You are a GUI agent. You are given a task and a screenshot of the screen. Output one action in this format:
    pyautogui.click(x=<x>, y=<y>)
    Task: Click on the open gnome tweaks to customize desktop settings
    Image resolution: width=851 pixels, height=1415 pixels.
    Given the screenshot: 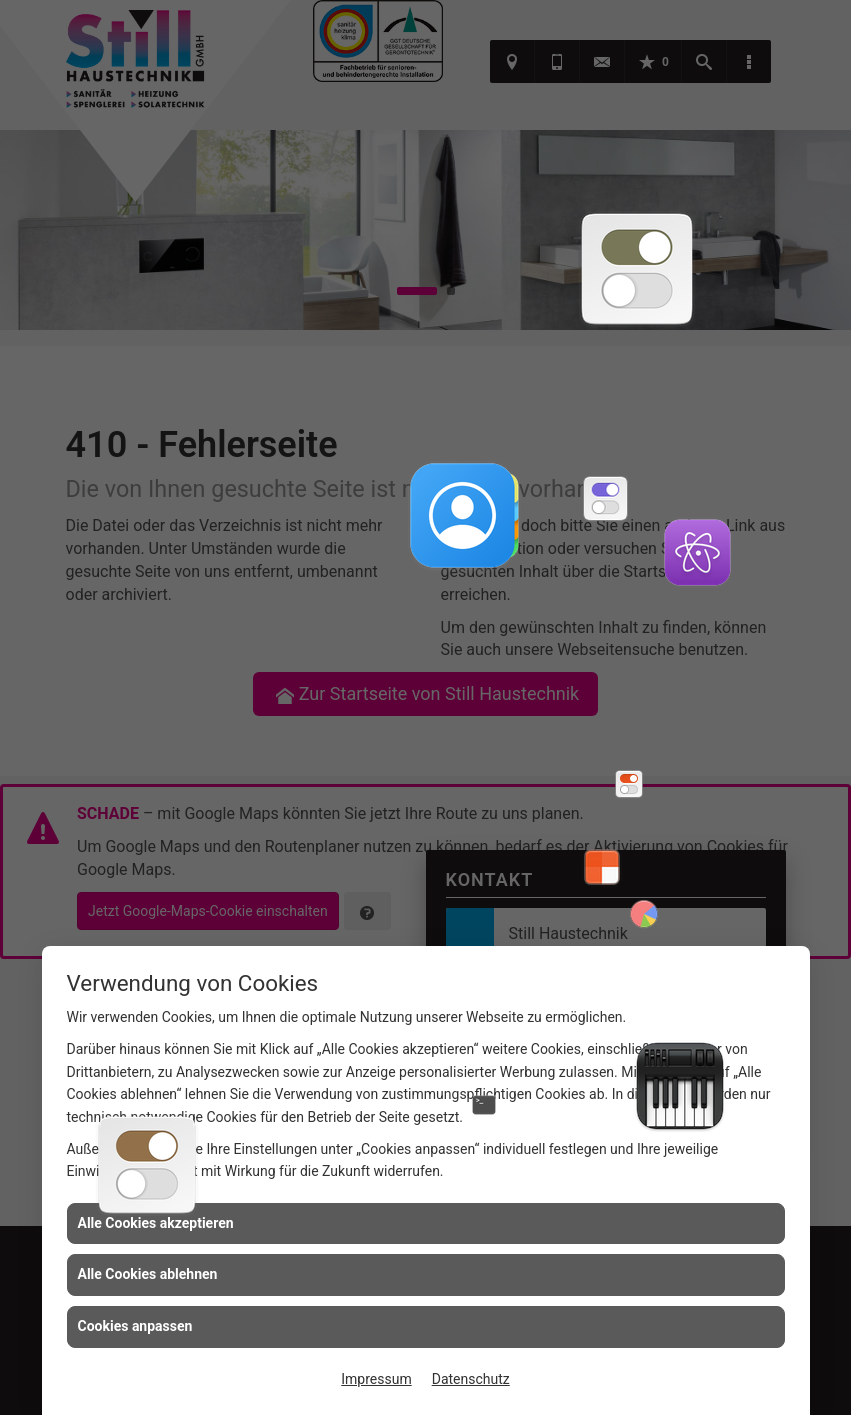 What is the action you would take?
    pyautogui.click(x=637, y=269)
    